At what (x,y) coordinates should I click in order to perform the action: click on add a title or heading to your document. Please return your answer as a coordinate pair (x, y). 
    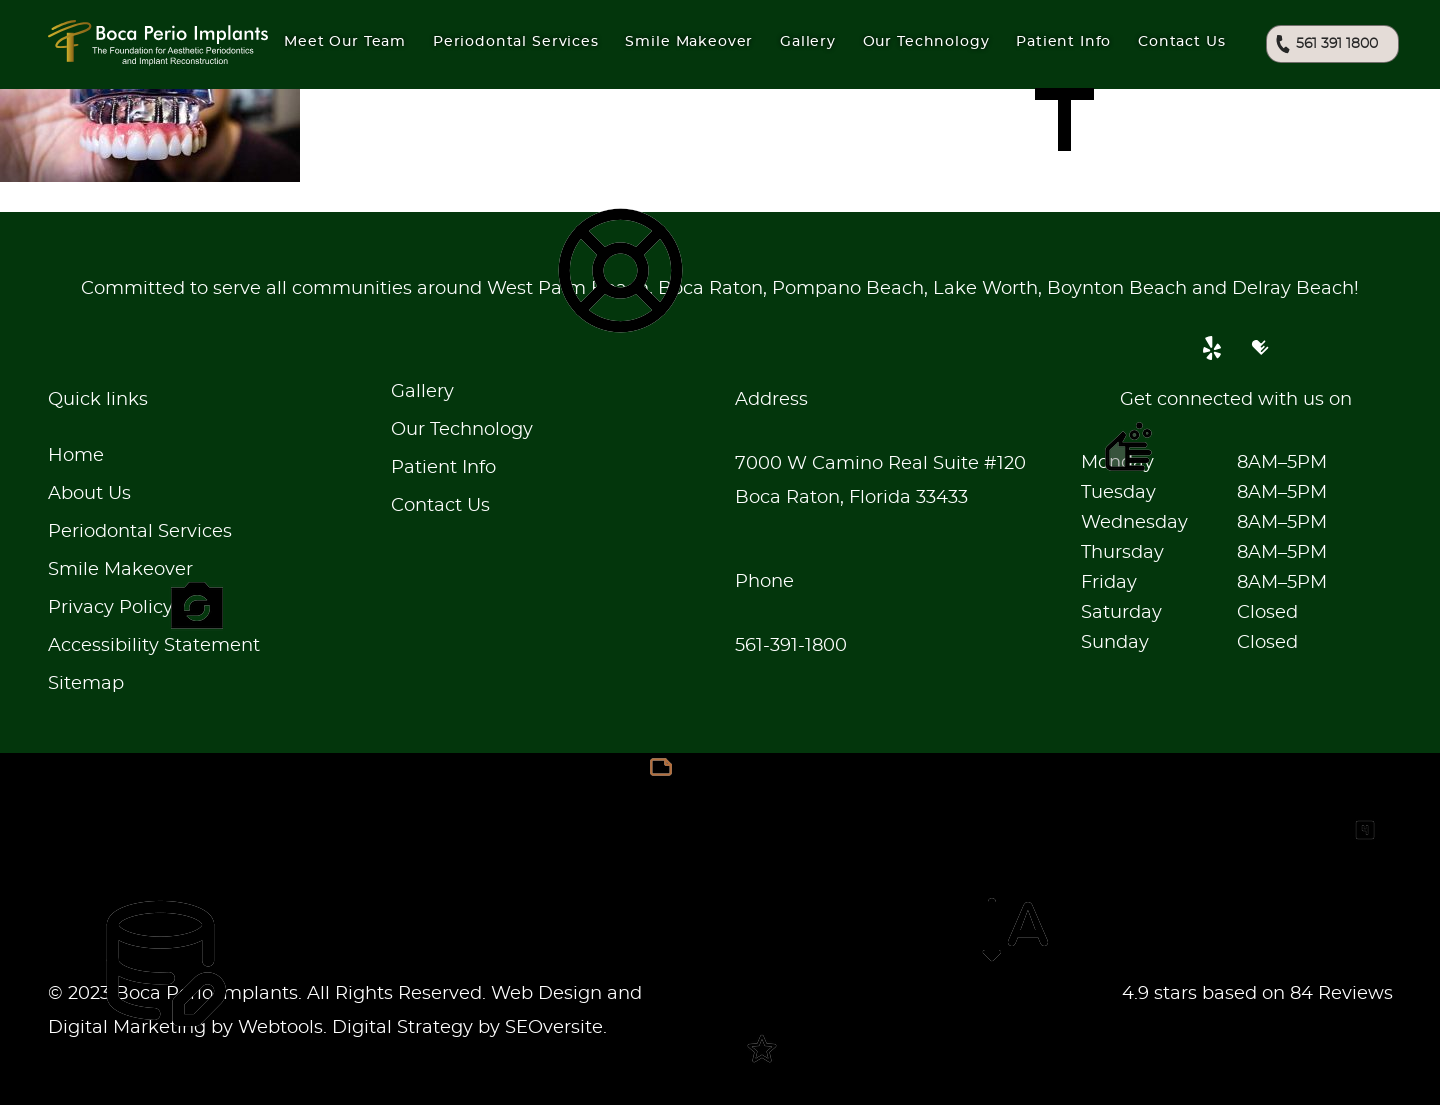
    Looking at the image, I should click on (1064, 121).